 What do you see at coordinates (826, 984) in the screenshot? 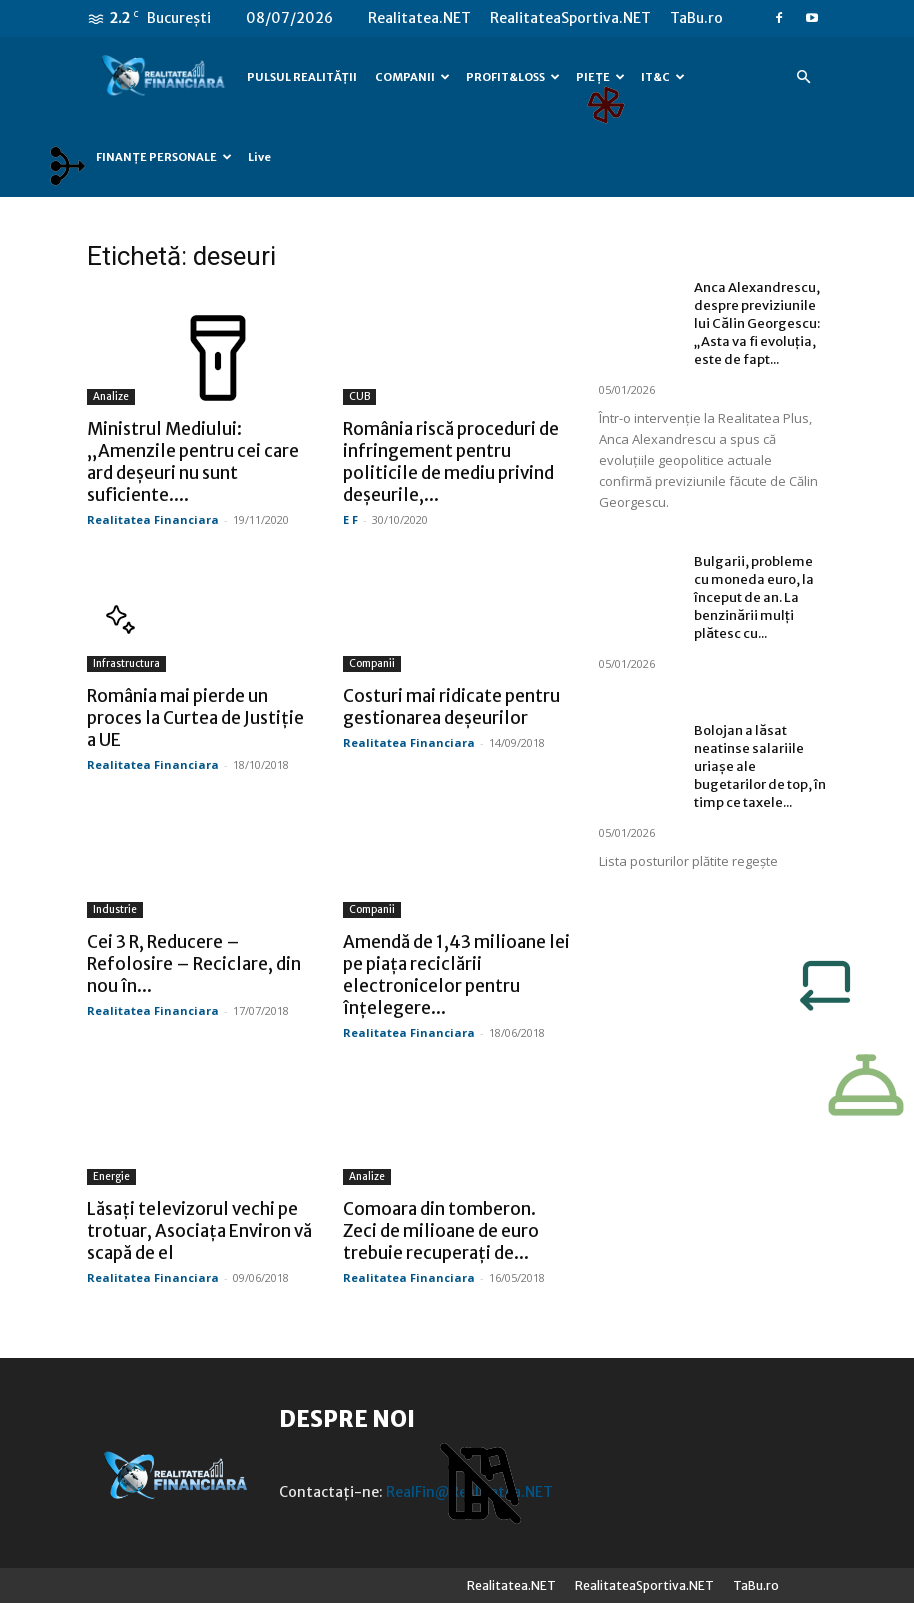
I see `auto-fit content to the left edge` at bounding box center [826, 984].